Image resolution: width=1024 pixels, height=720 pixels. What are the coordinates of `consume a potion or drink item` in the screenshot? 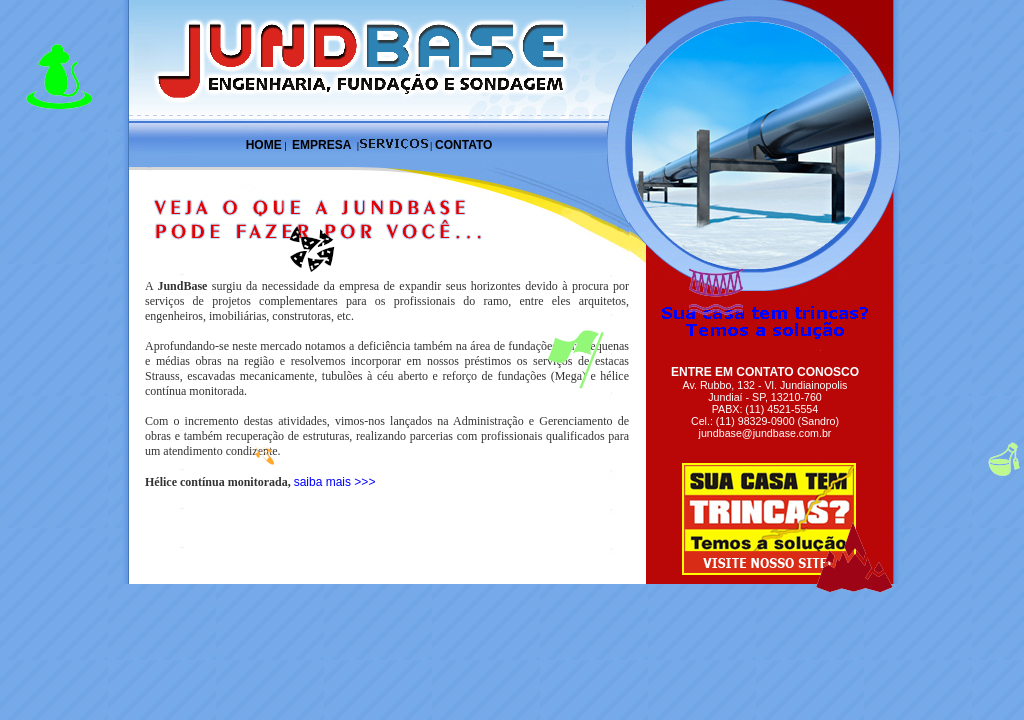 It's located at (1004, 459).